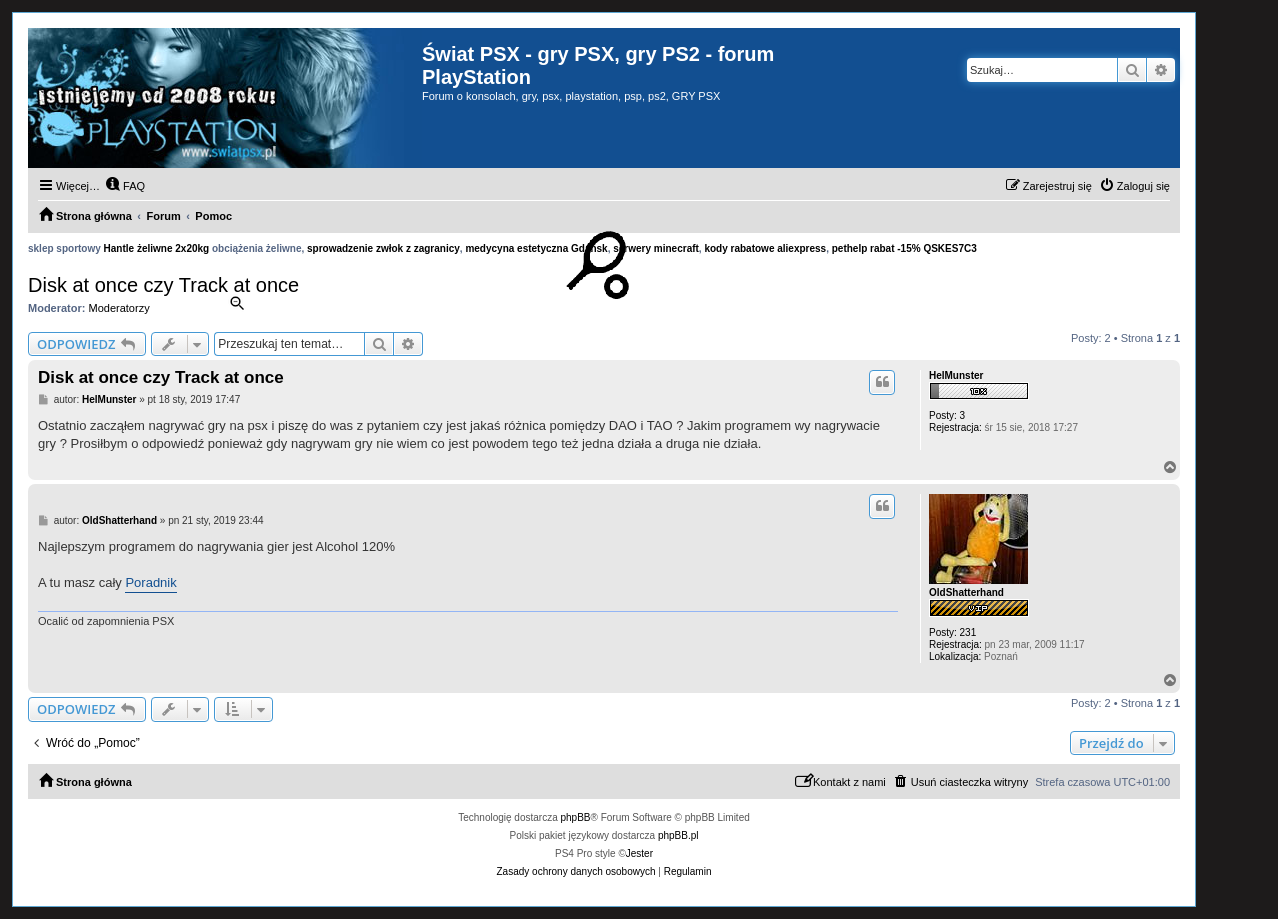 Image resolution: width=1278 pixels, height=919 pixels. I want to click on access tennis or racket sports content, so click(598, 265).